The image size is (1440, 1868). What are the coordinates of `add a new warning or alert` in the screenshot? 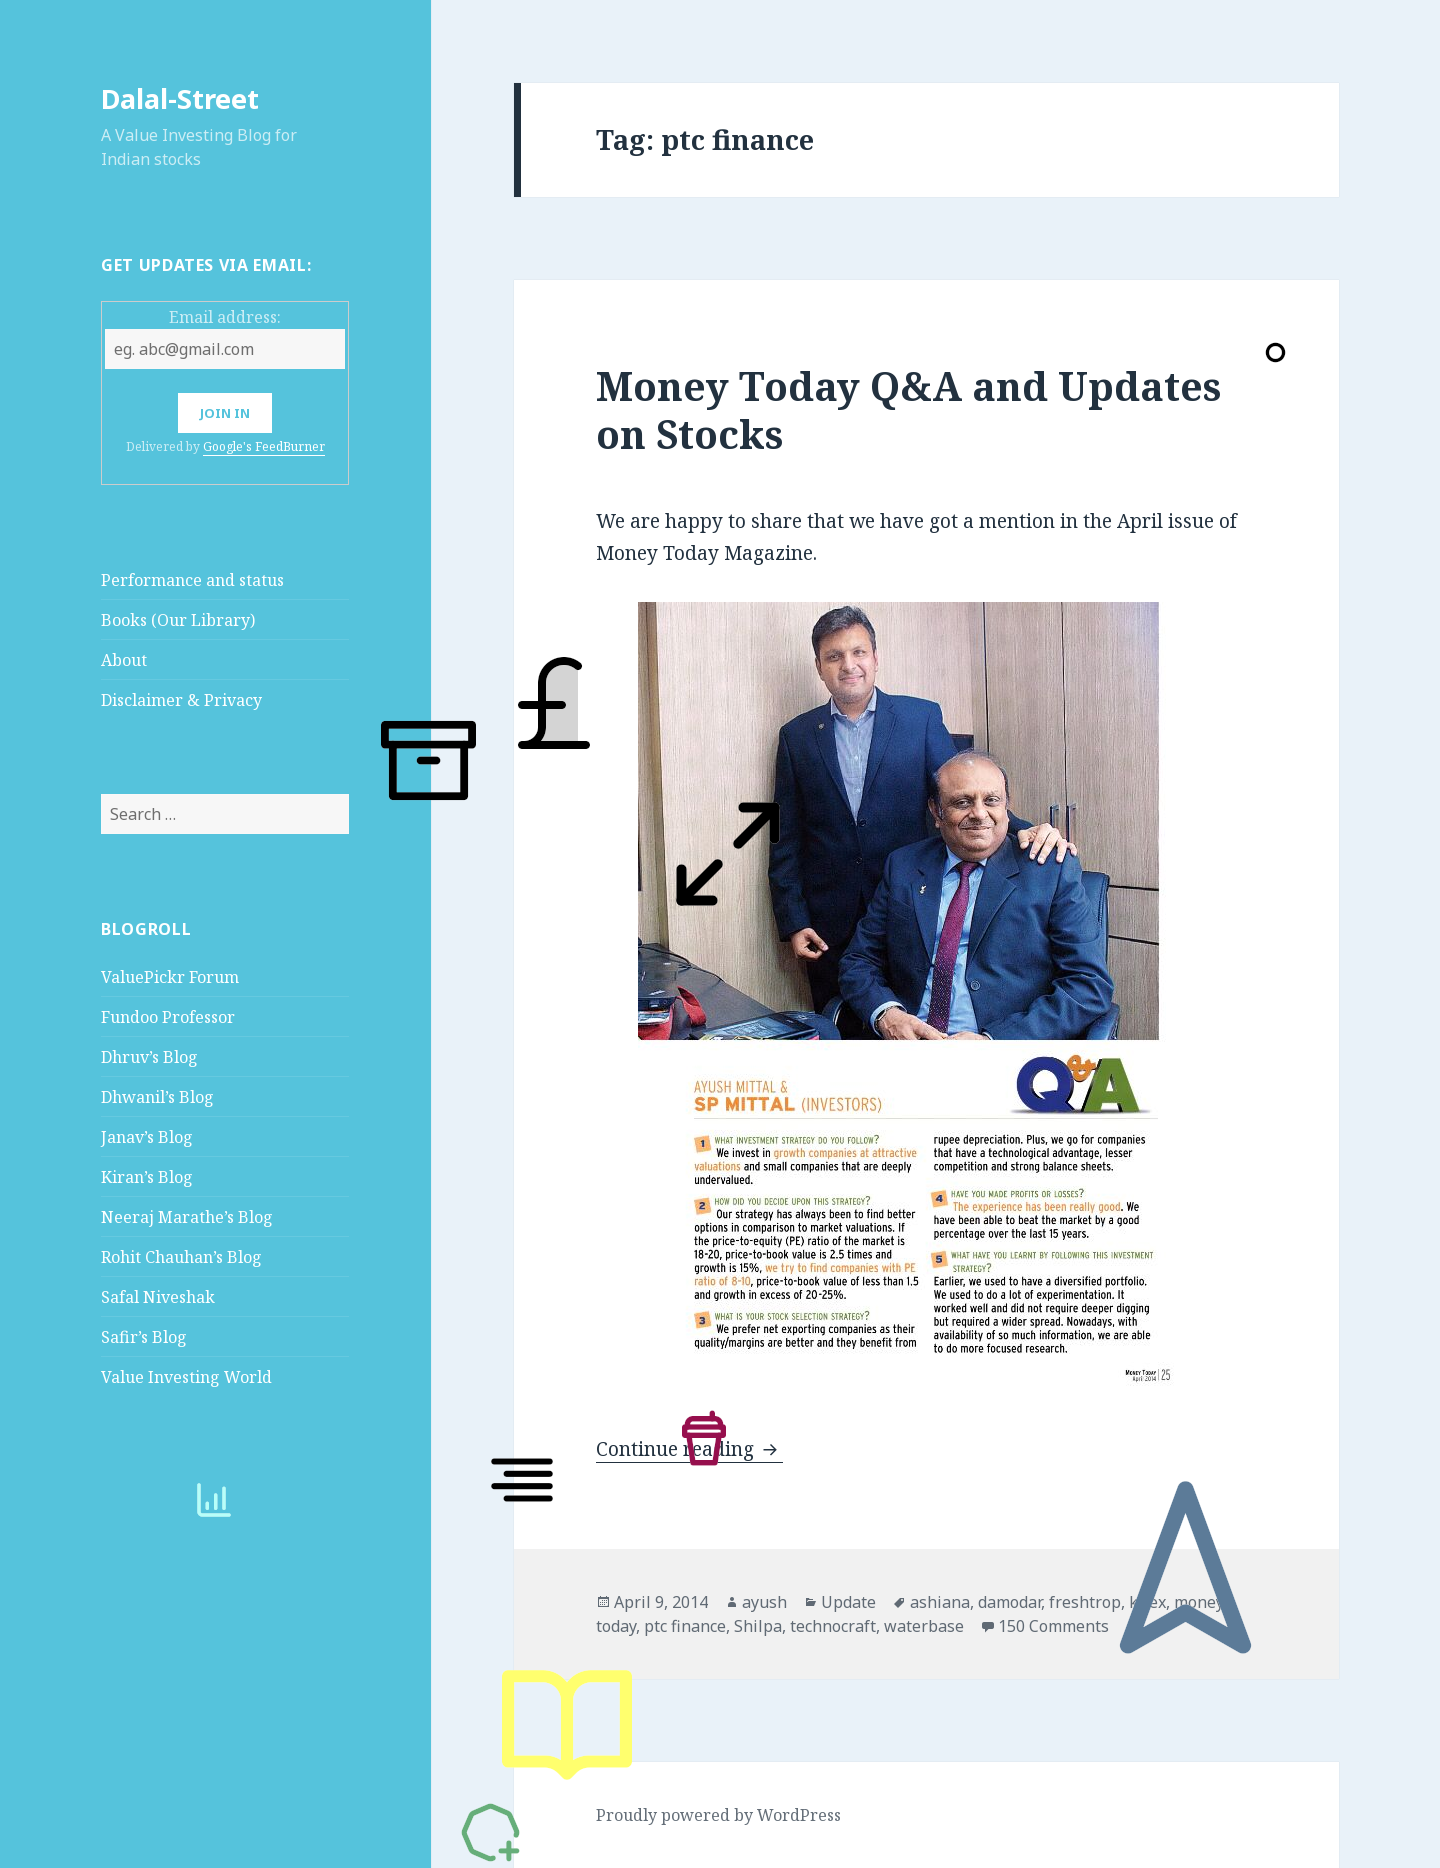 It's located at (490, 1832).